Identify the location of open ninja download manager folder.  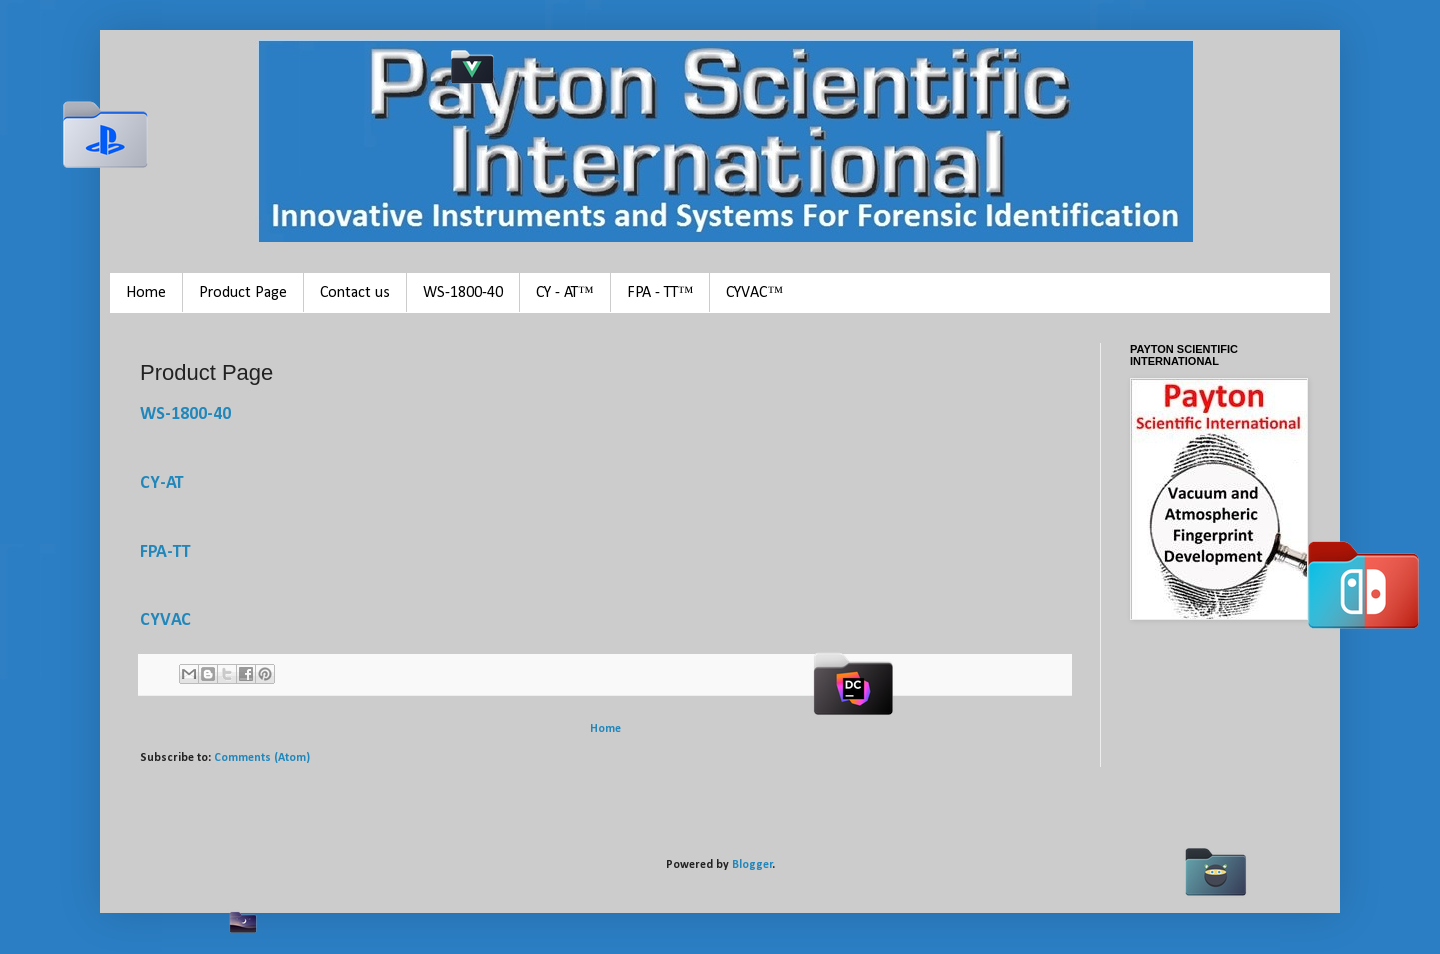
(1215, 873).